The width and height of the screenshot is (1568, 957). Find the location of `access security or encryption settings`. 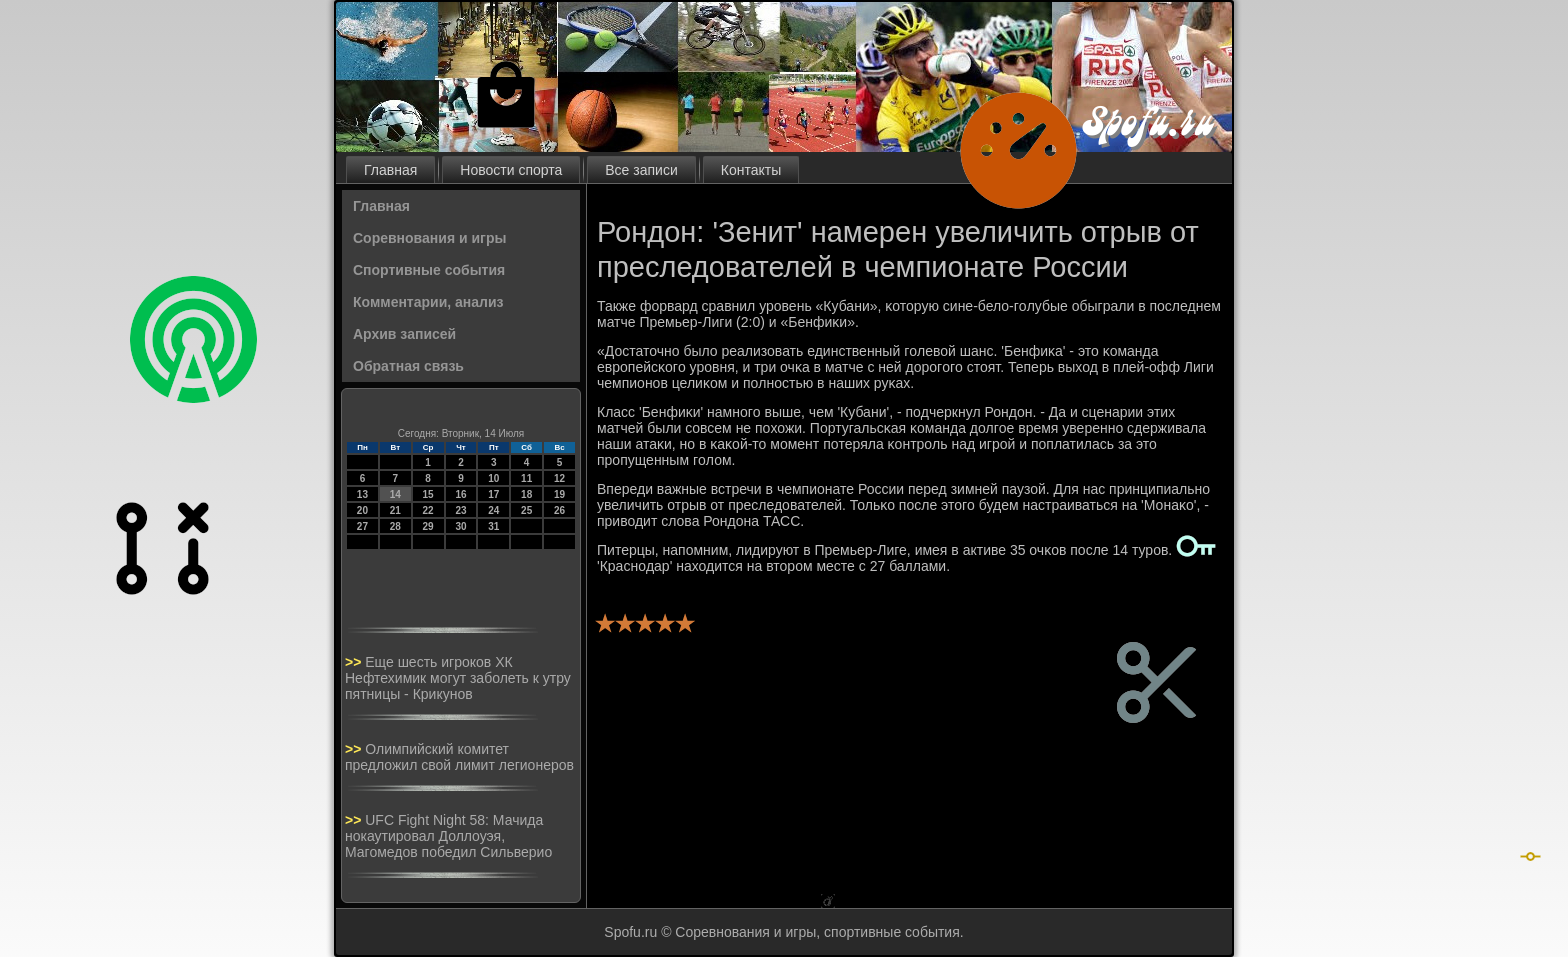

access security or encryption settings is located at coordinates (1196, 546).